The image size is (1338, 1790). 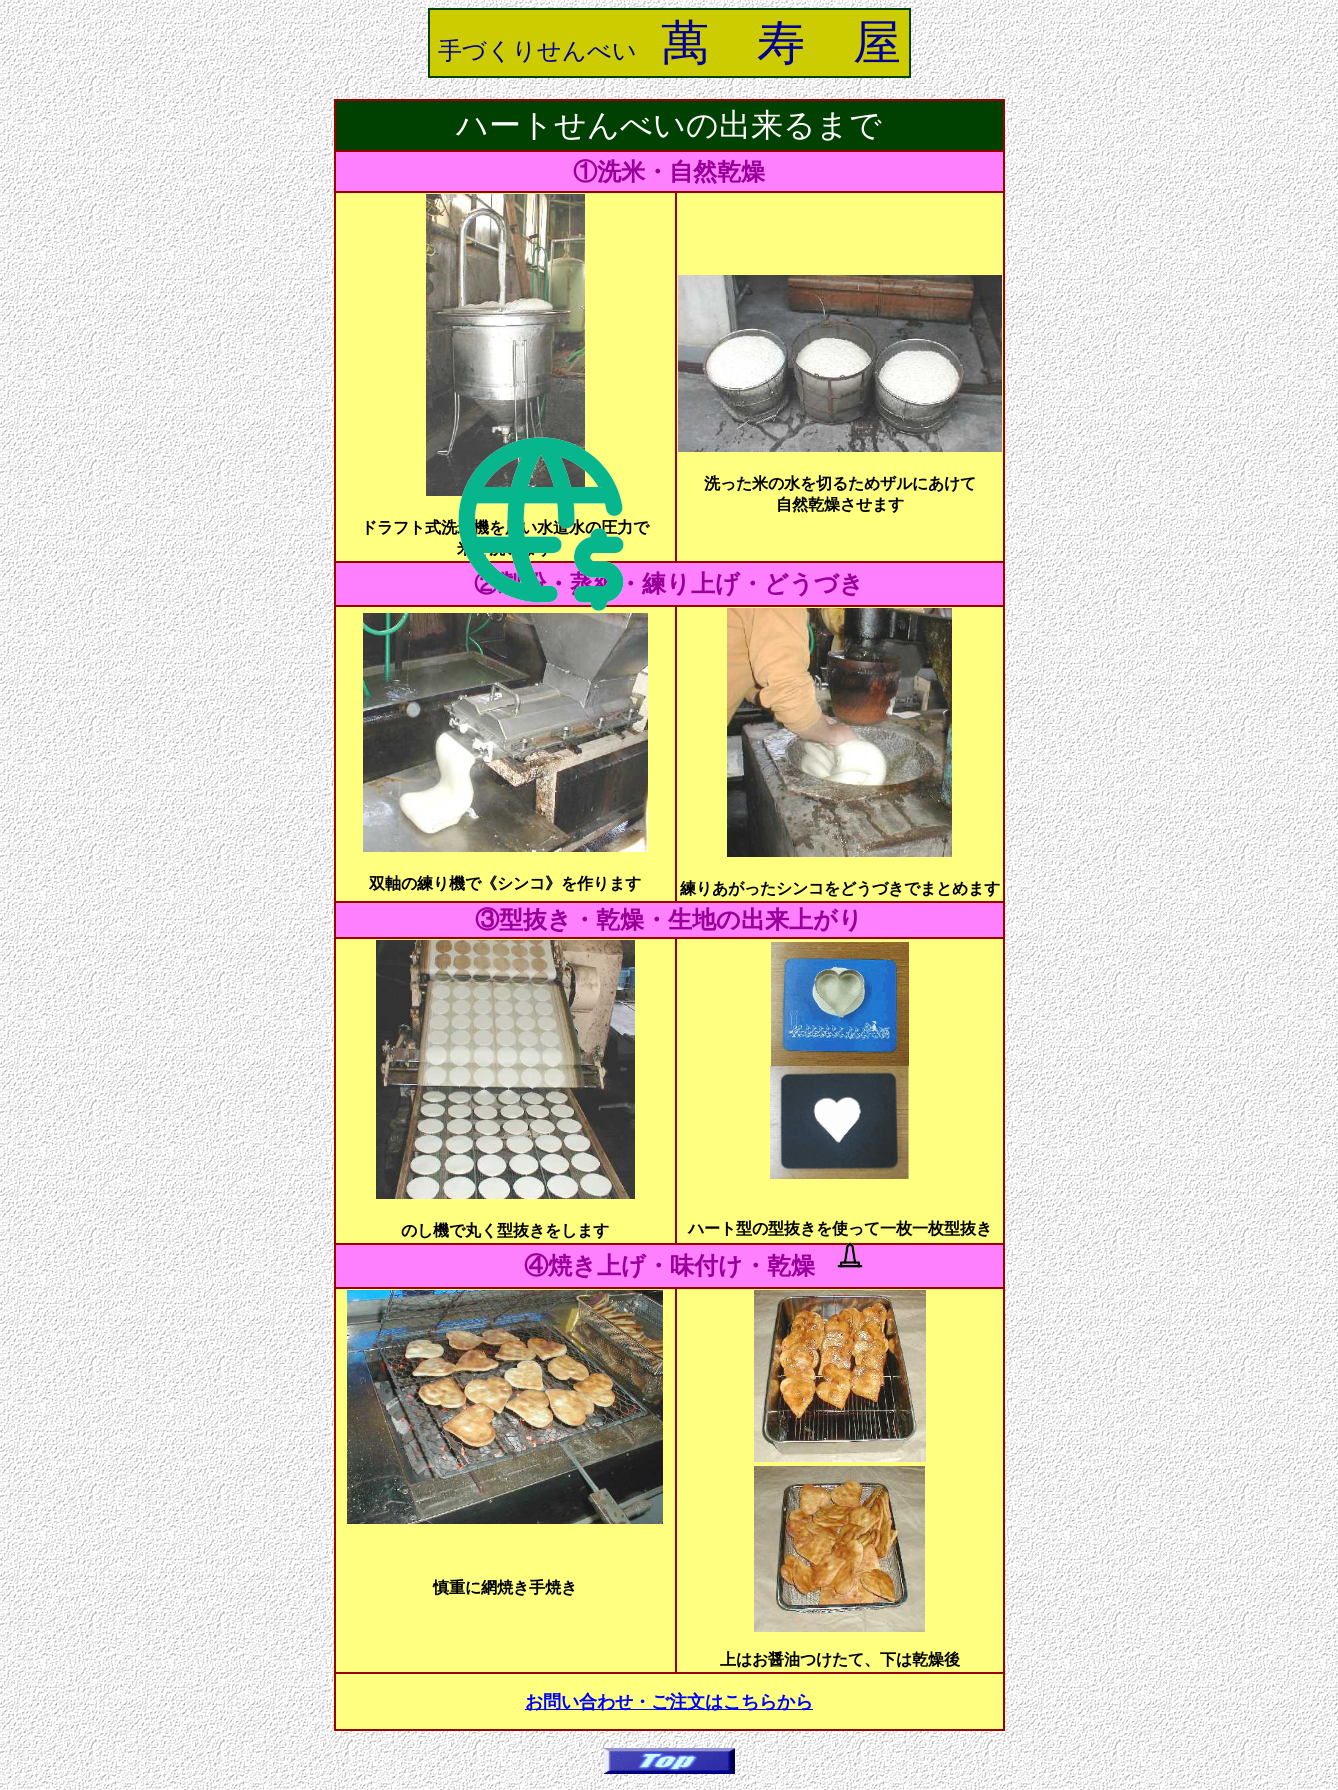 What do you see at coordinates (850, 1255) in the screenshot?
I see `view monuments or landmarks nearby` at bounding box center [850, 1255].